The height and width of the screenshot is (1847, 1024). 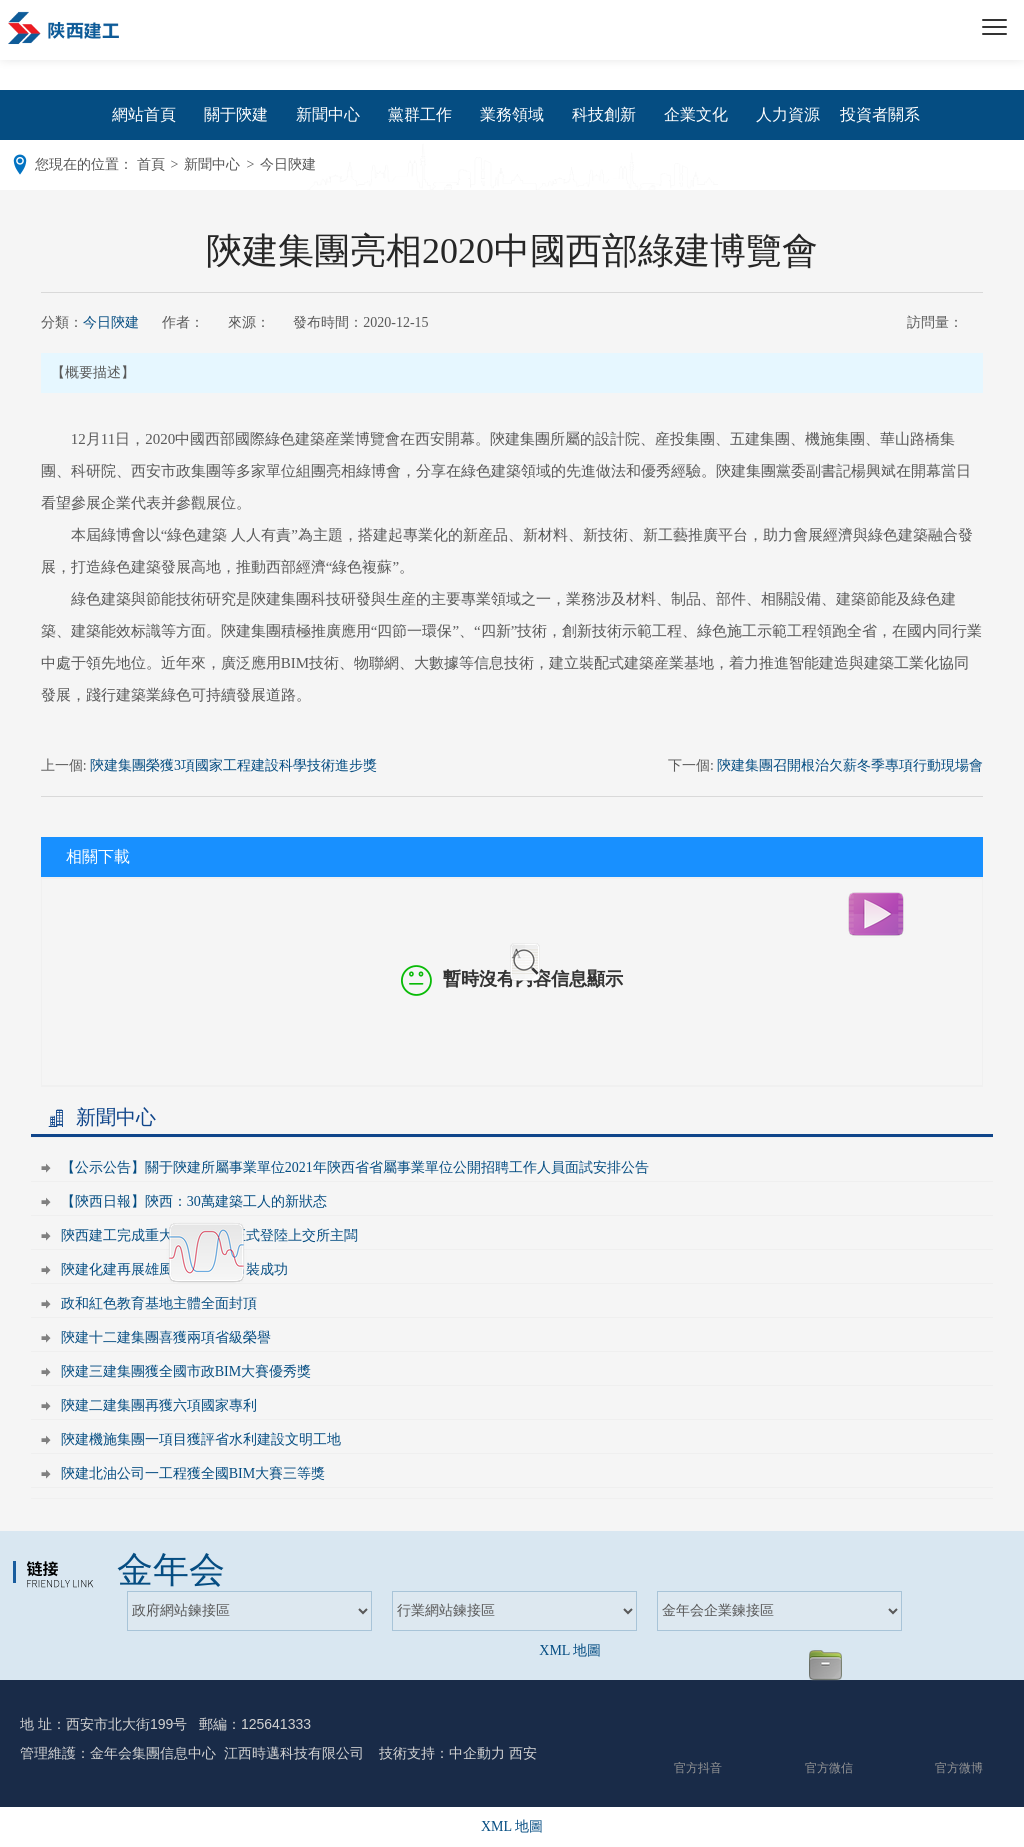 What do you see at coordinates (825, 1664) in the screenshot?
I see `open file manager application` at bounding box center [825, 1664].